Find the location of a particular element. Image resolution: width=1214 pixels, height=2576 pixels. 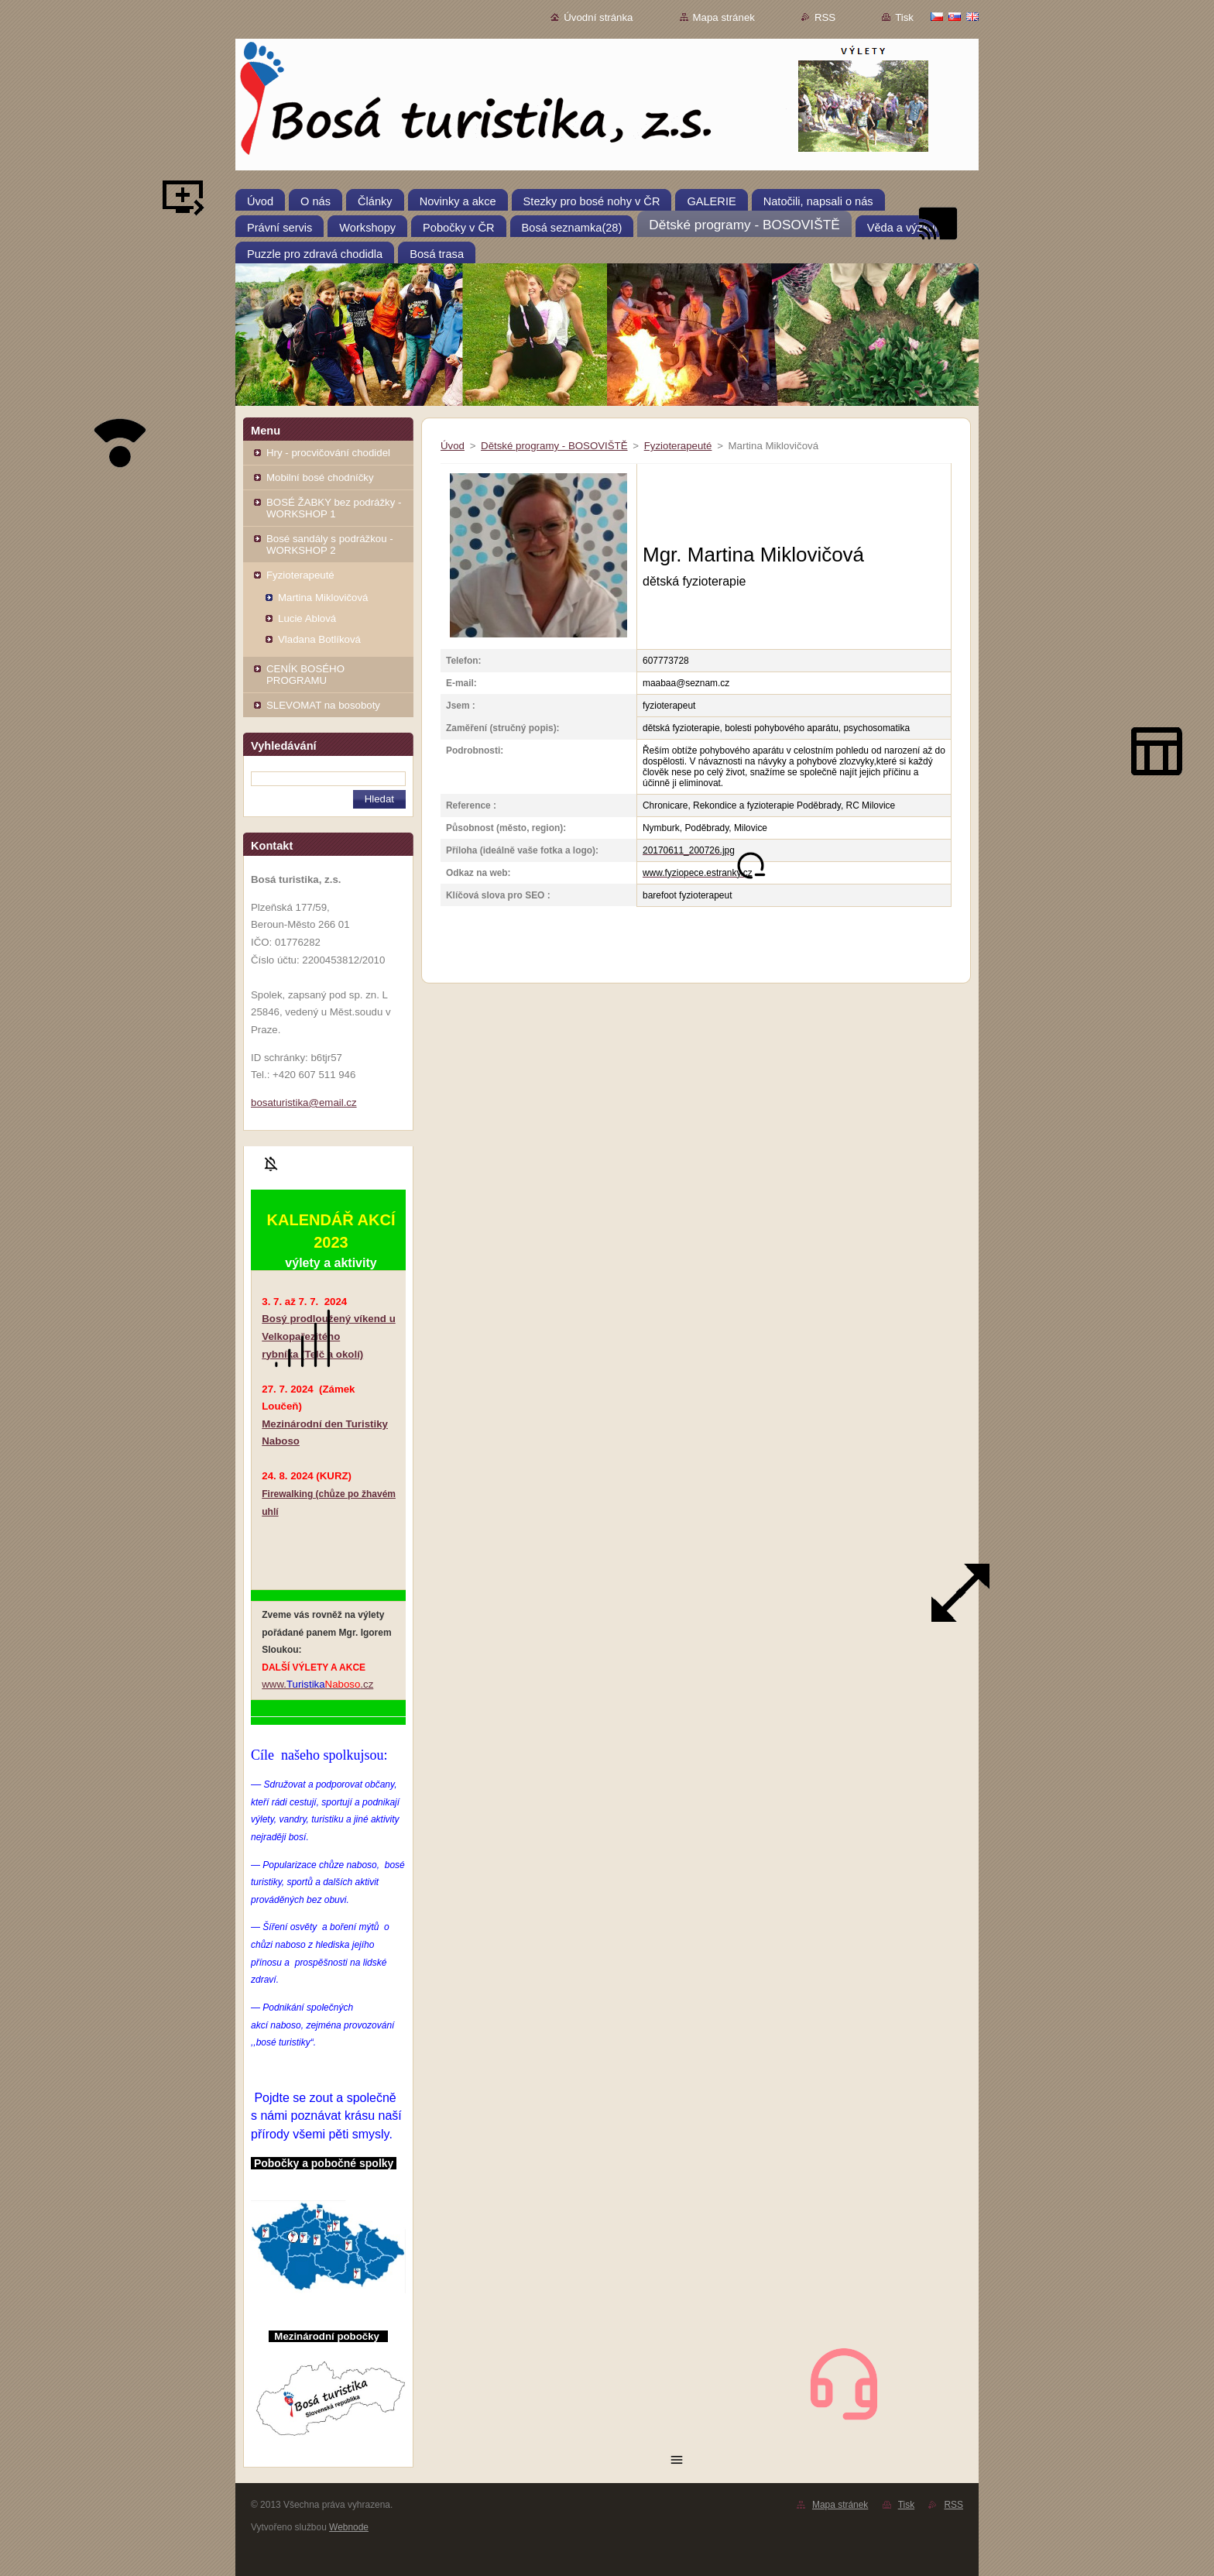

open navigation menu is located at coordinates (677, 2460).